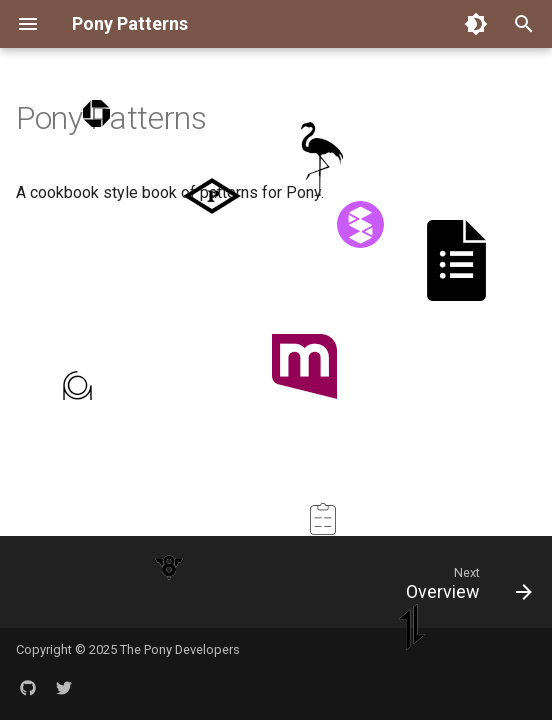 This screenshot has height=720, width=552. I want to click on powers brand logo, so click(212, 196).